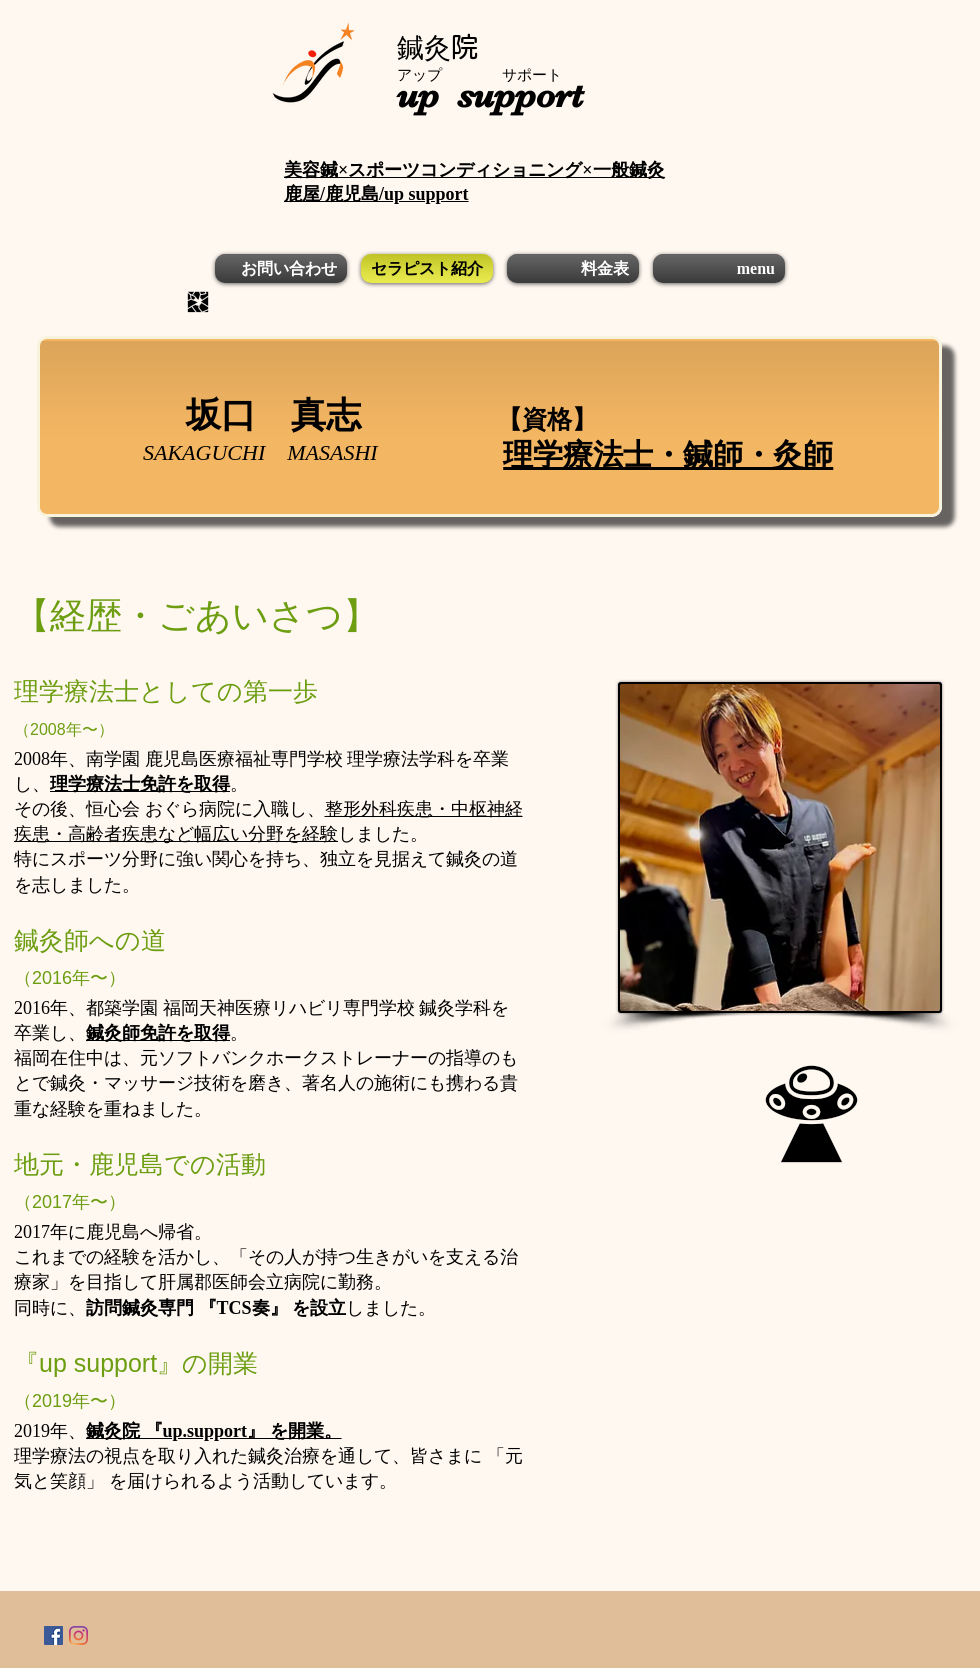  What do you see at coordinates (811, 1114) in the screenshot?
I see `access sci-fi or space-themed games` at bounding box center [811, 1114].